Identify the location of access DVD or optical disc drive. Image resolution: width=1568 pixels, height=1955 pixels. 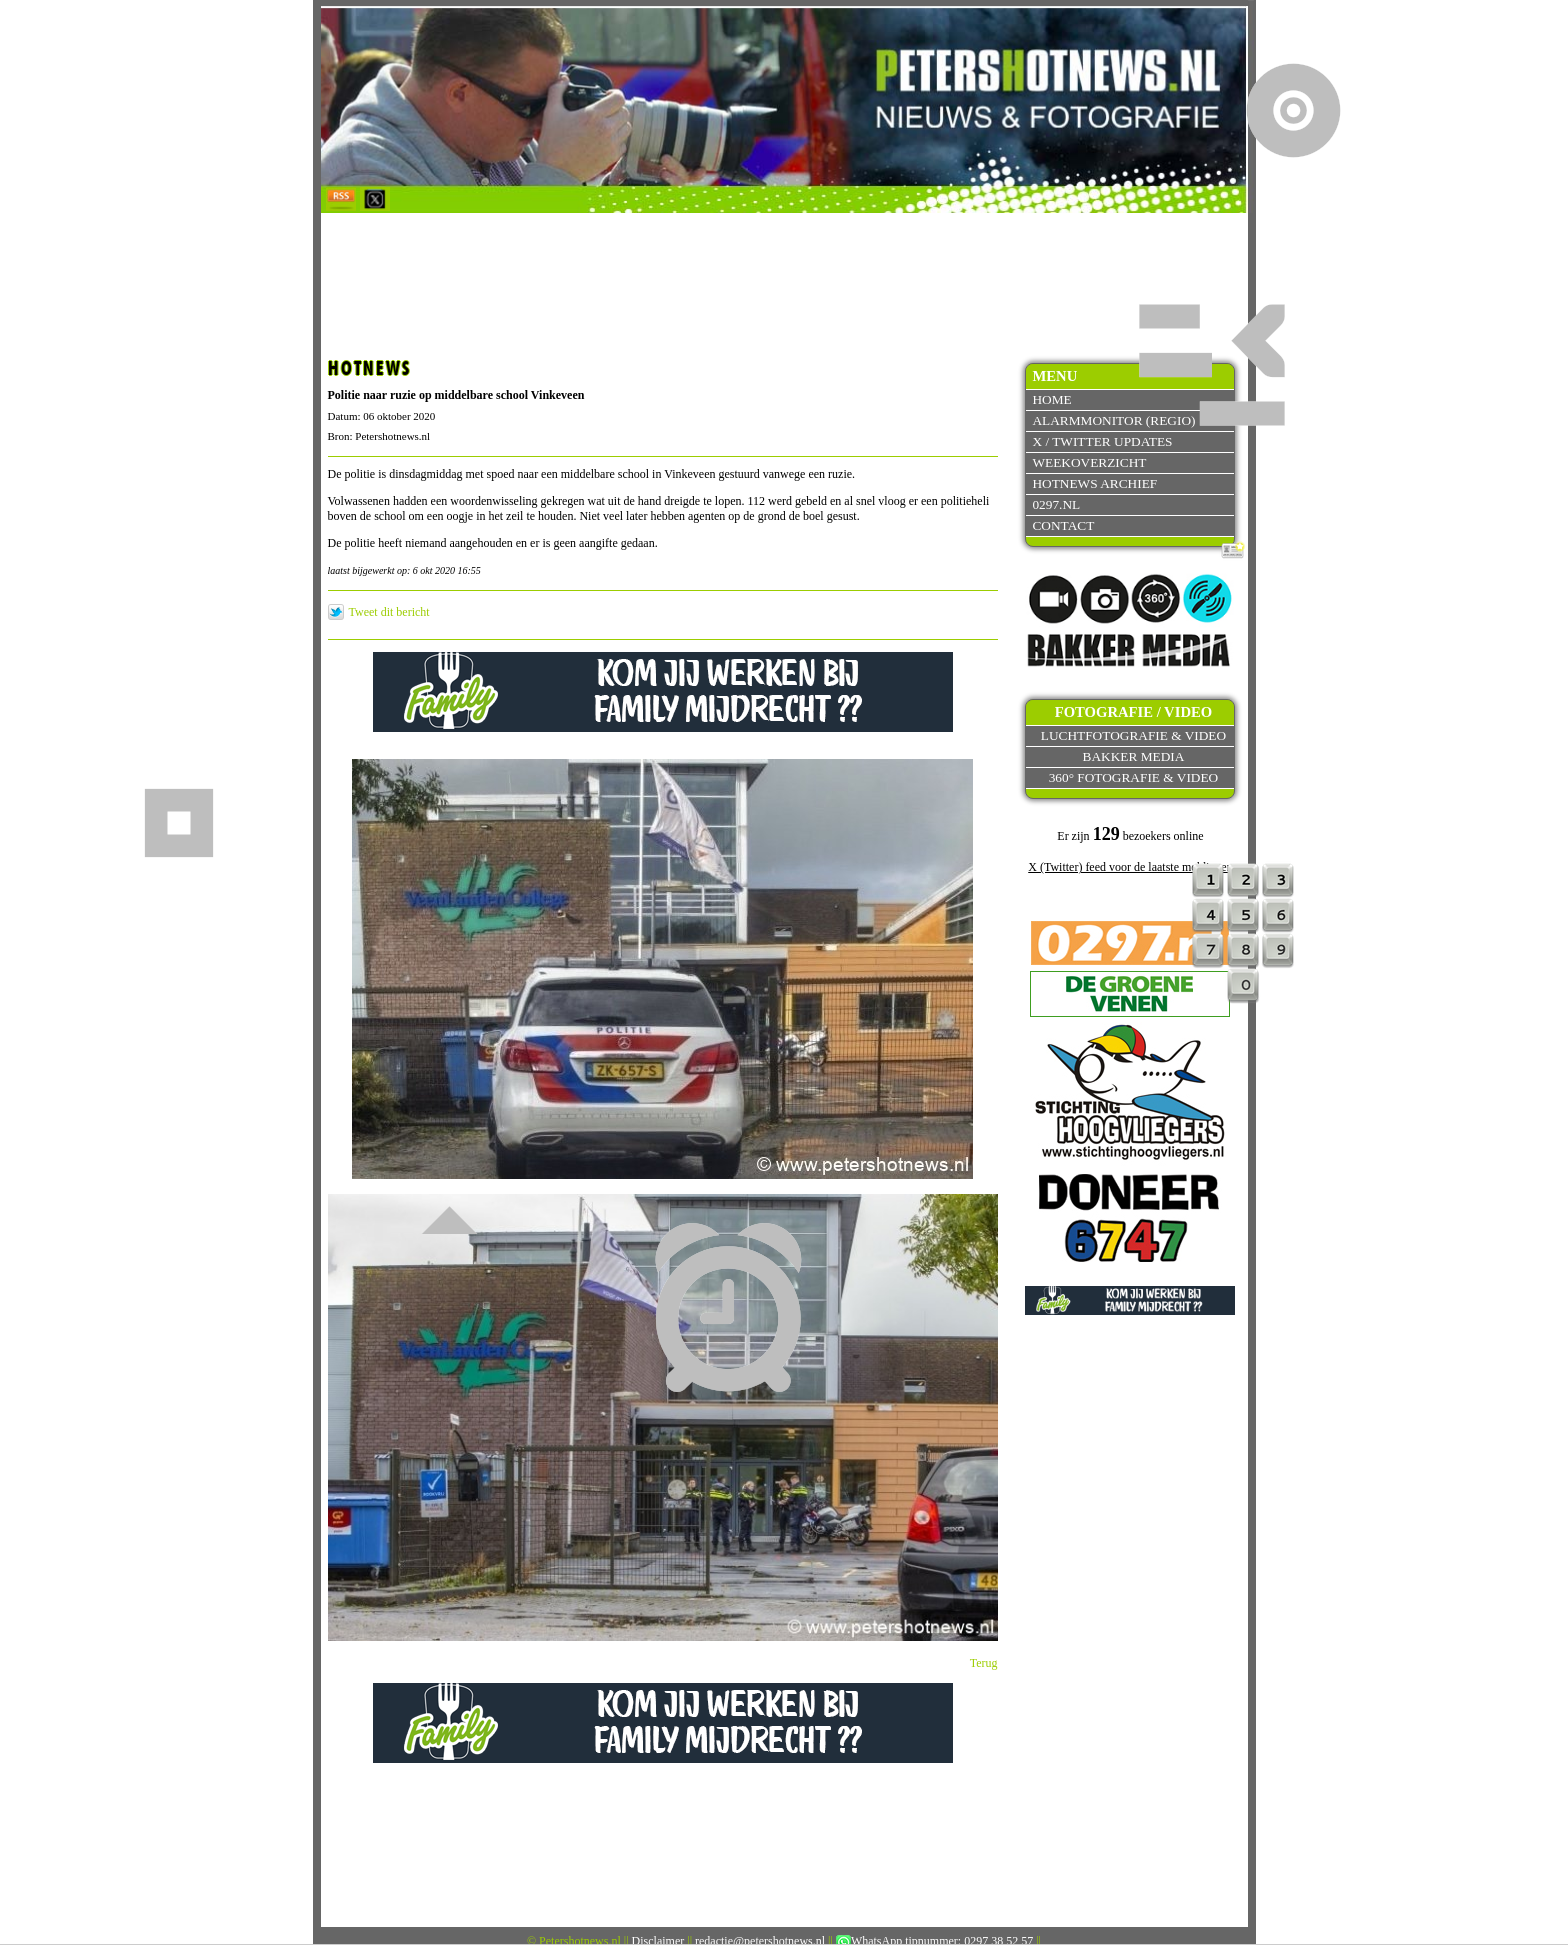
(1293, 110).